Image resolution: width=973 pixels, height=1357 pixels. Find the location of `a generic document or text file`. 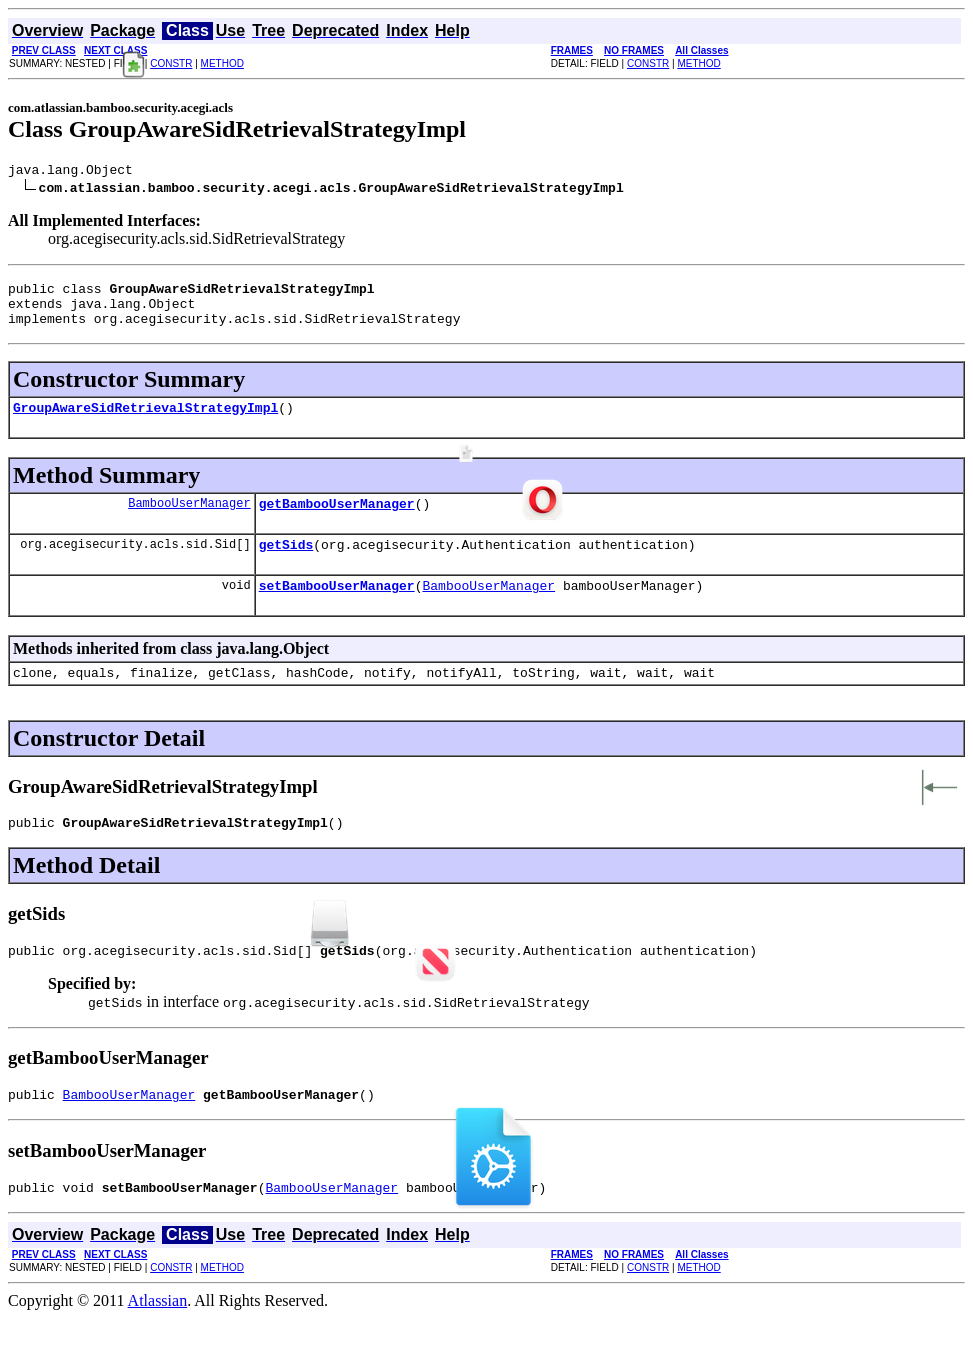

a generic document or text file is located at coordinates (466, 454).